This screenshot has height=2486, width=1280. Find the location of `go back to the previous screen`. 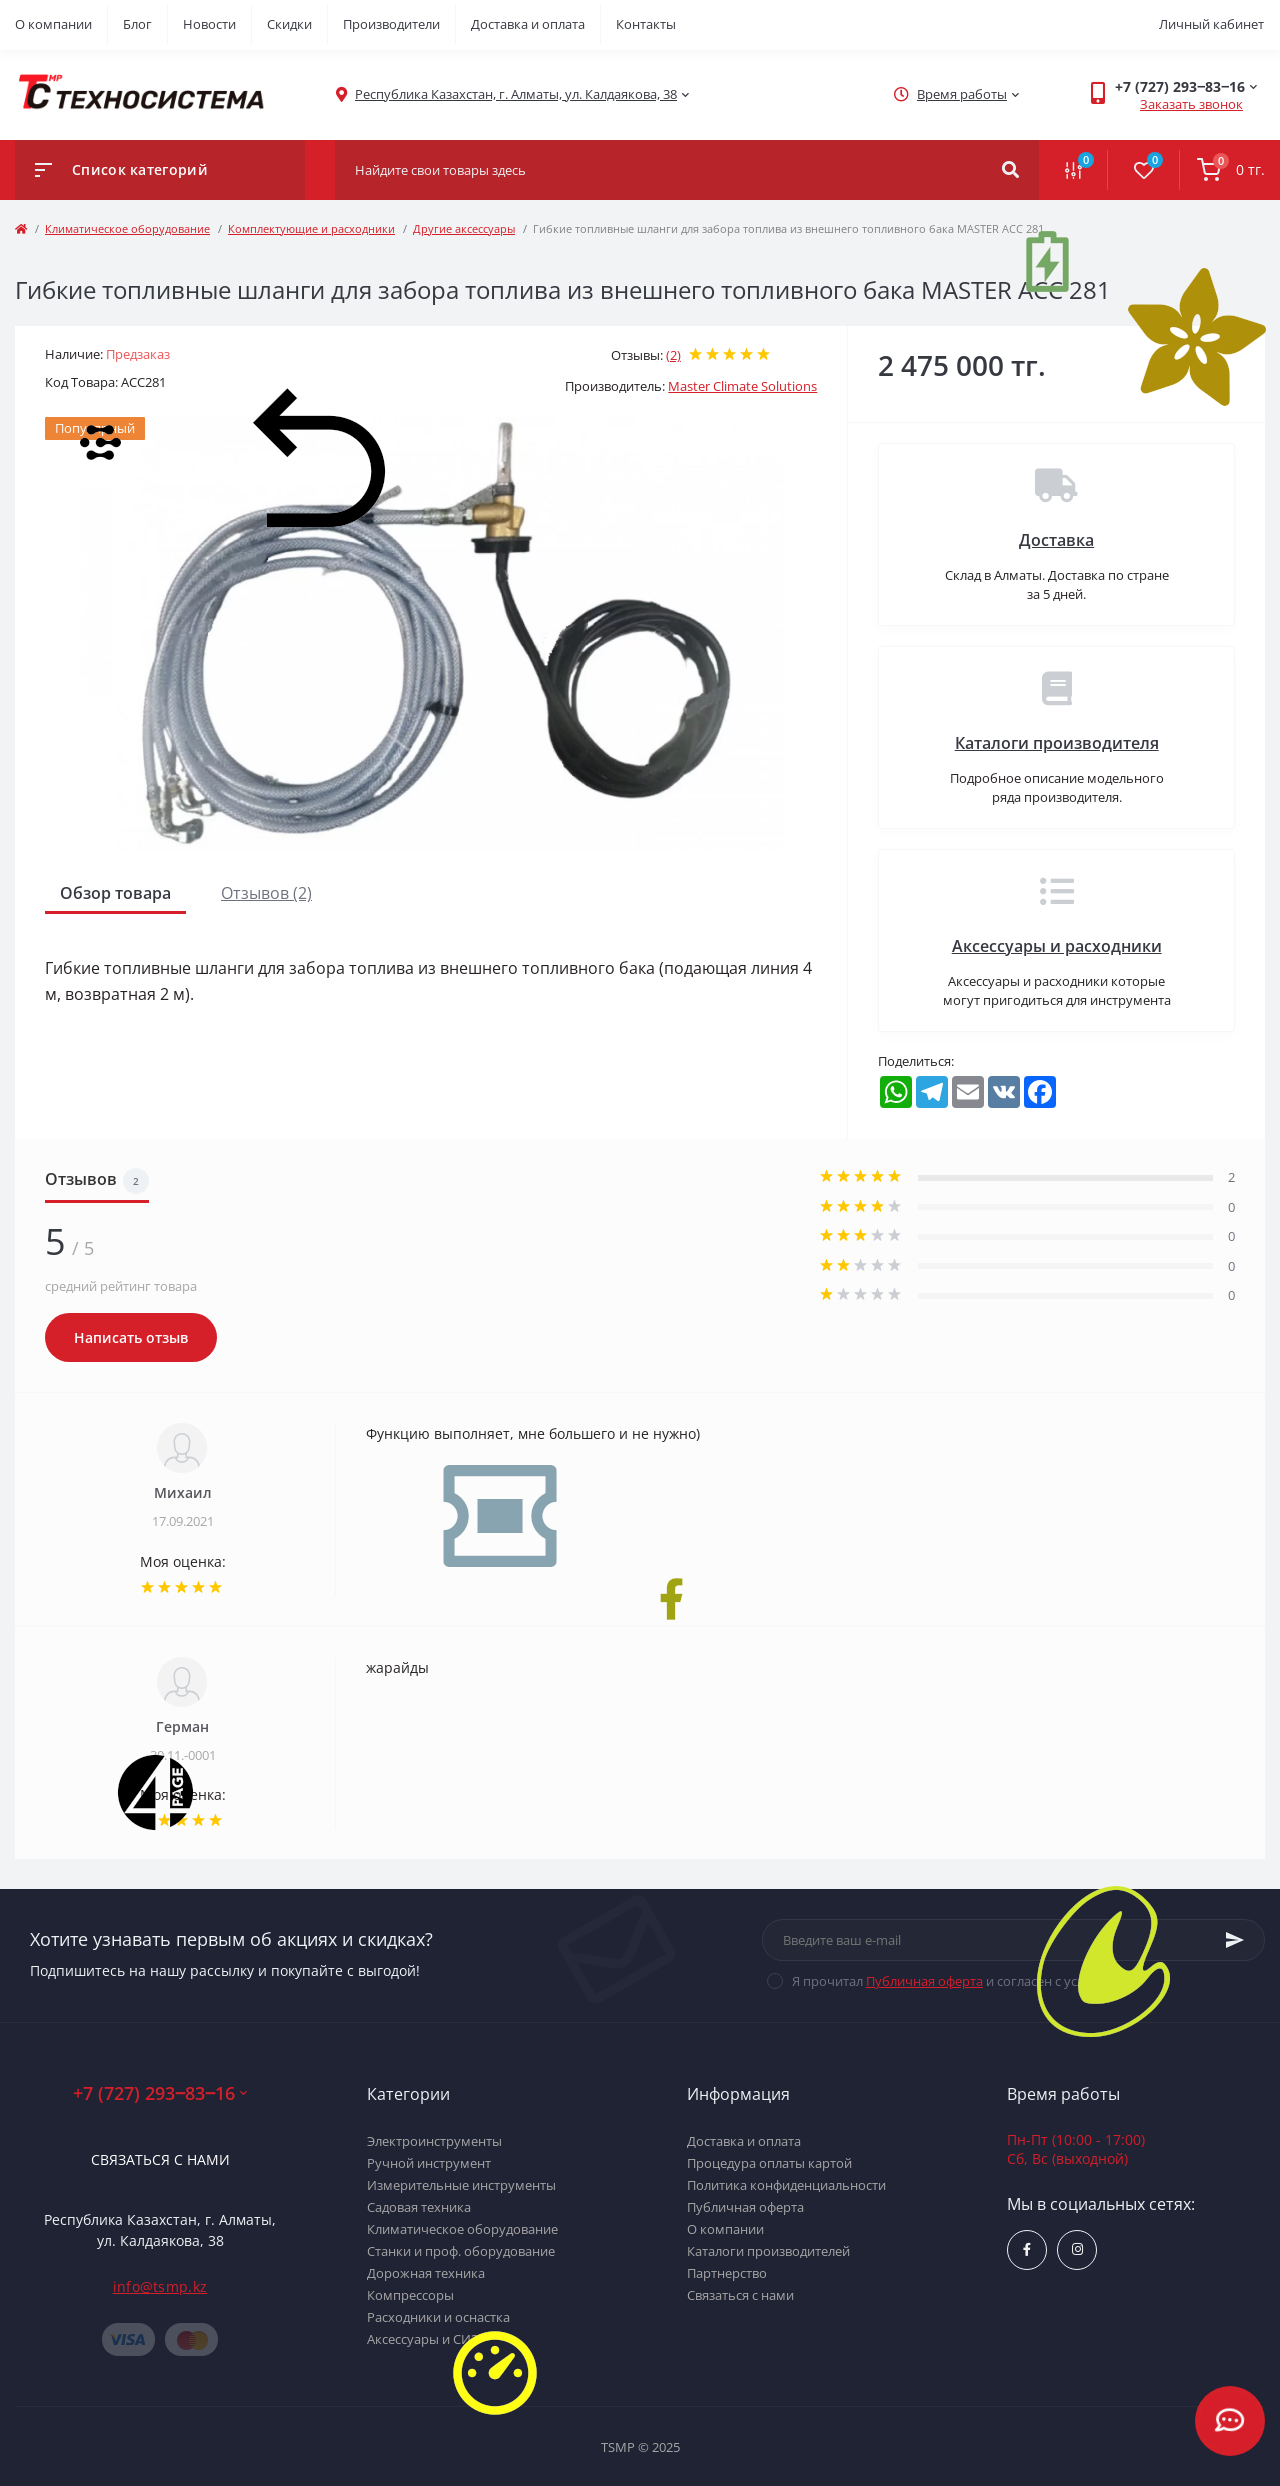

go back to the previous screen is located at coordinates (322, 464).